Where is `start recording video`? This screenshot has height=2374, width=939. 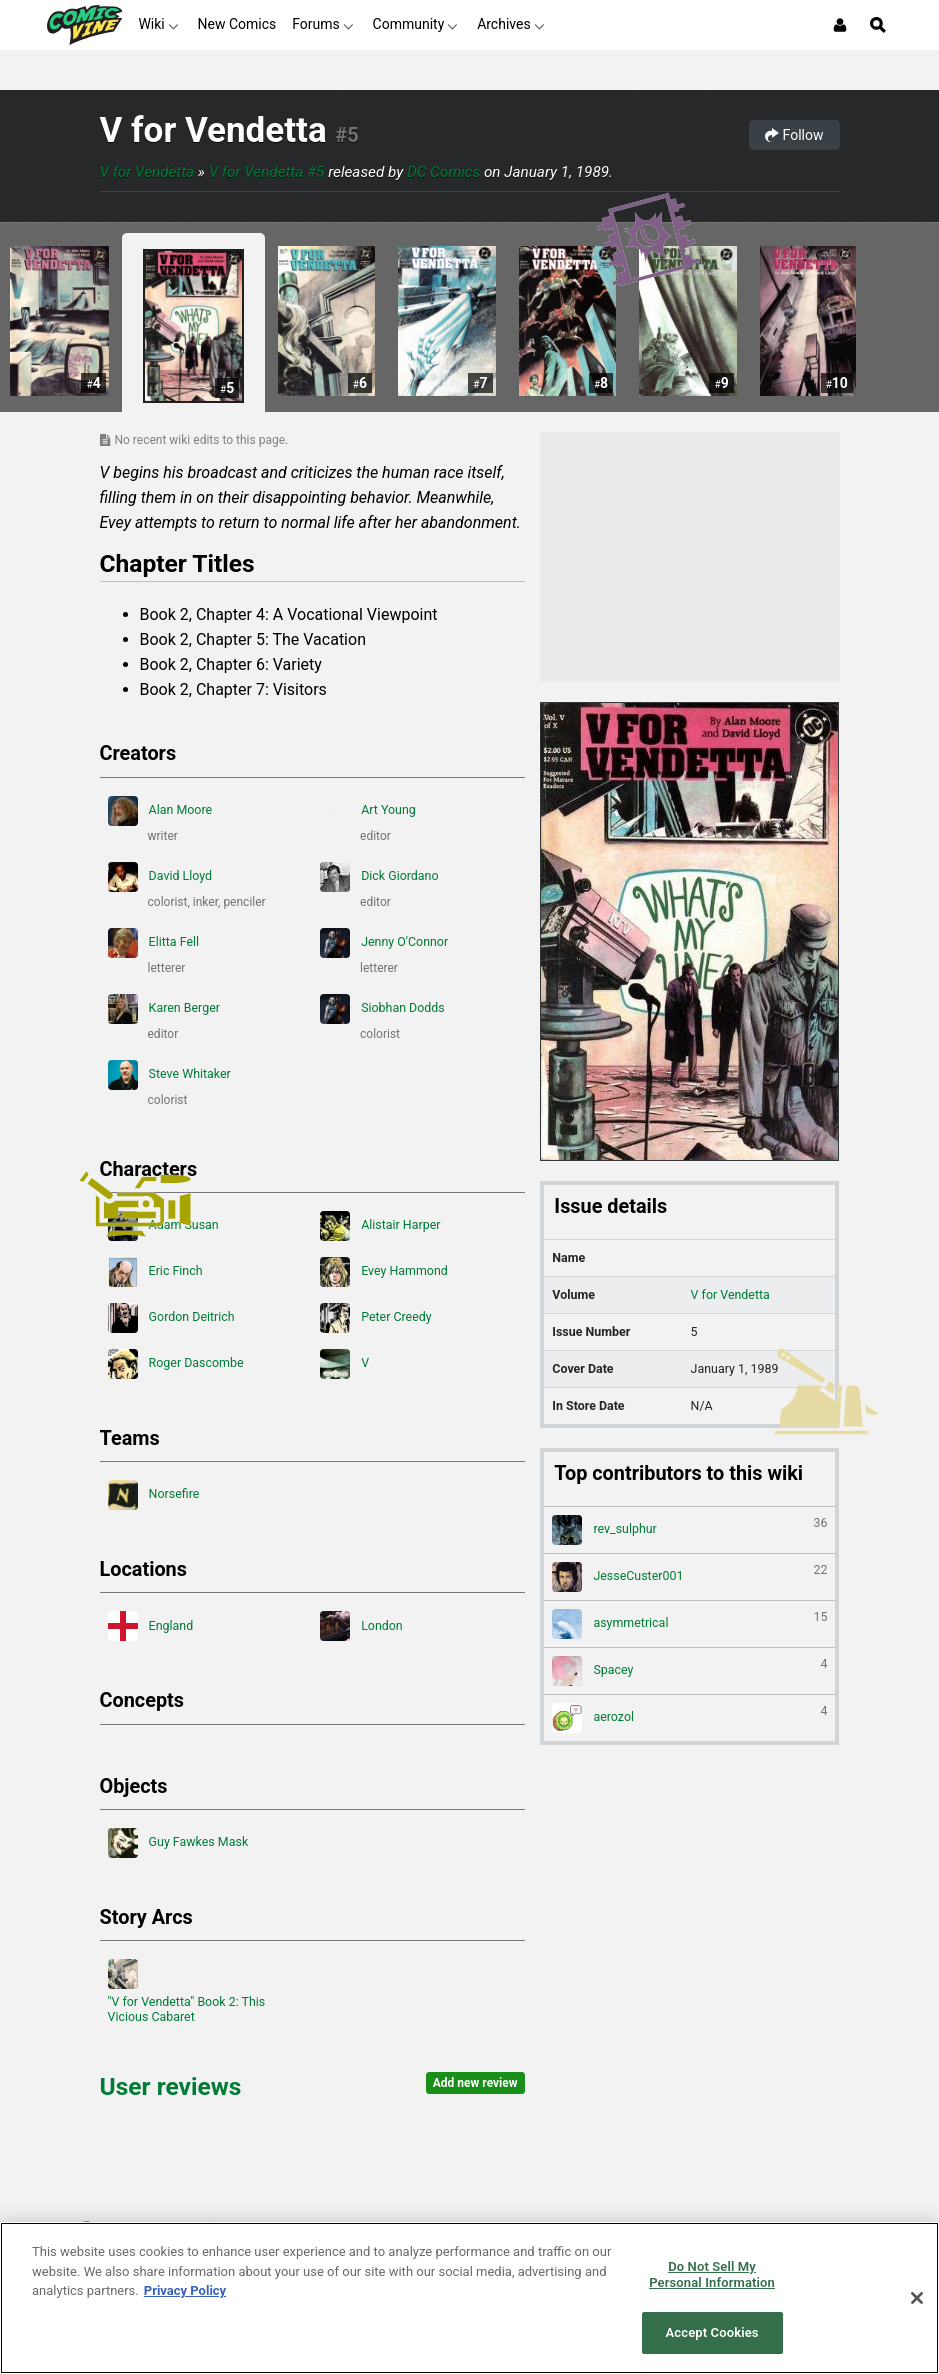
start recording video is located at coordinates (135, 1204).